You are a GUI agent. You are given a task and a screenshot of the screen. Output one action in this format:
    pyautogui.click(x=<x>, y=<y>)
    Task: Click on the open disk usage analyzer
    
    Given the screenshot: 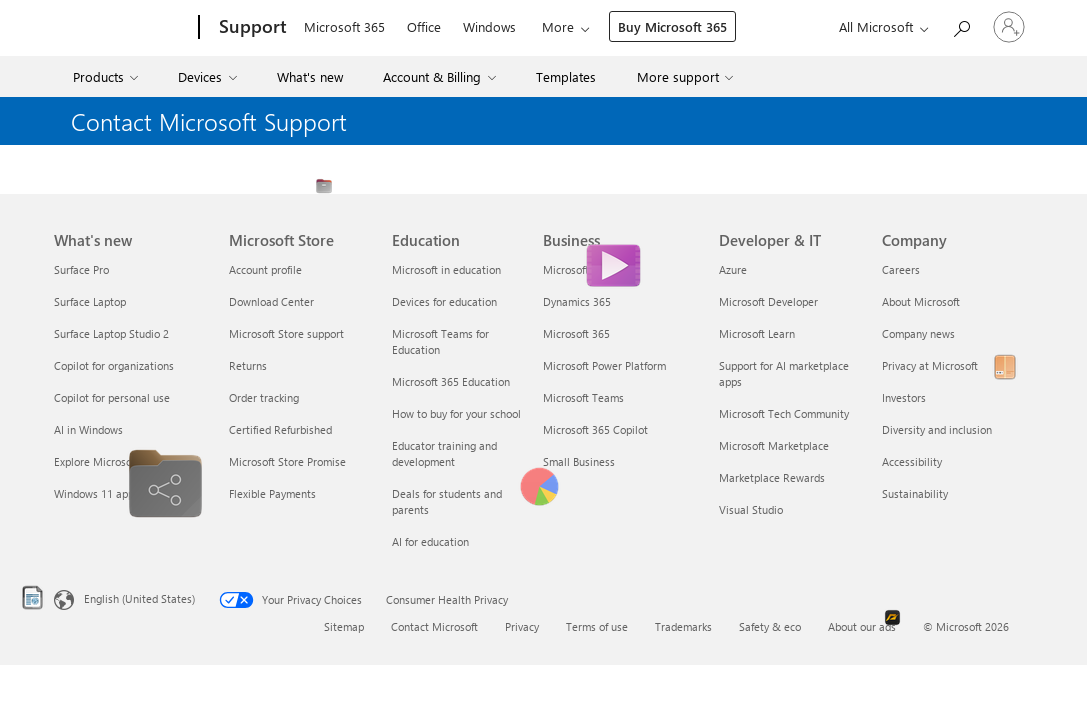 What is the action you would take?
    pyautogui.click(x=539, y=486)
    